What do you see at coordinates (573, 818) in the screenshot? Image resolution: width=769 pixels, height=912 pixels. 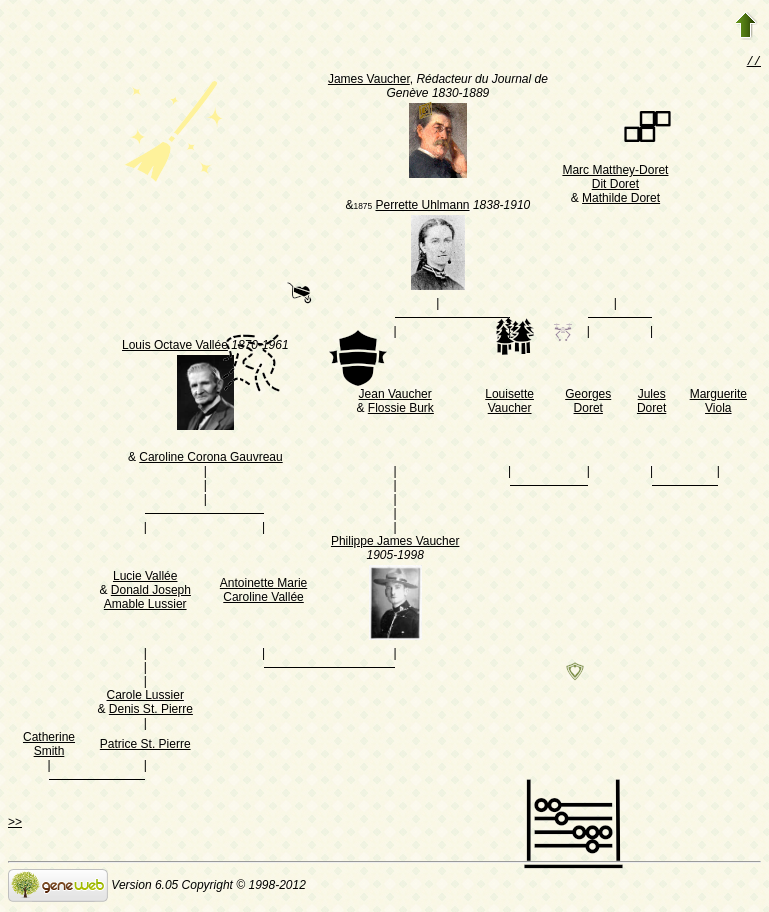 I see `open calculator or counting tool` at bounding box center [573, 818].